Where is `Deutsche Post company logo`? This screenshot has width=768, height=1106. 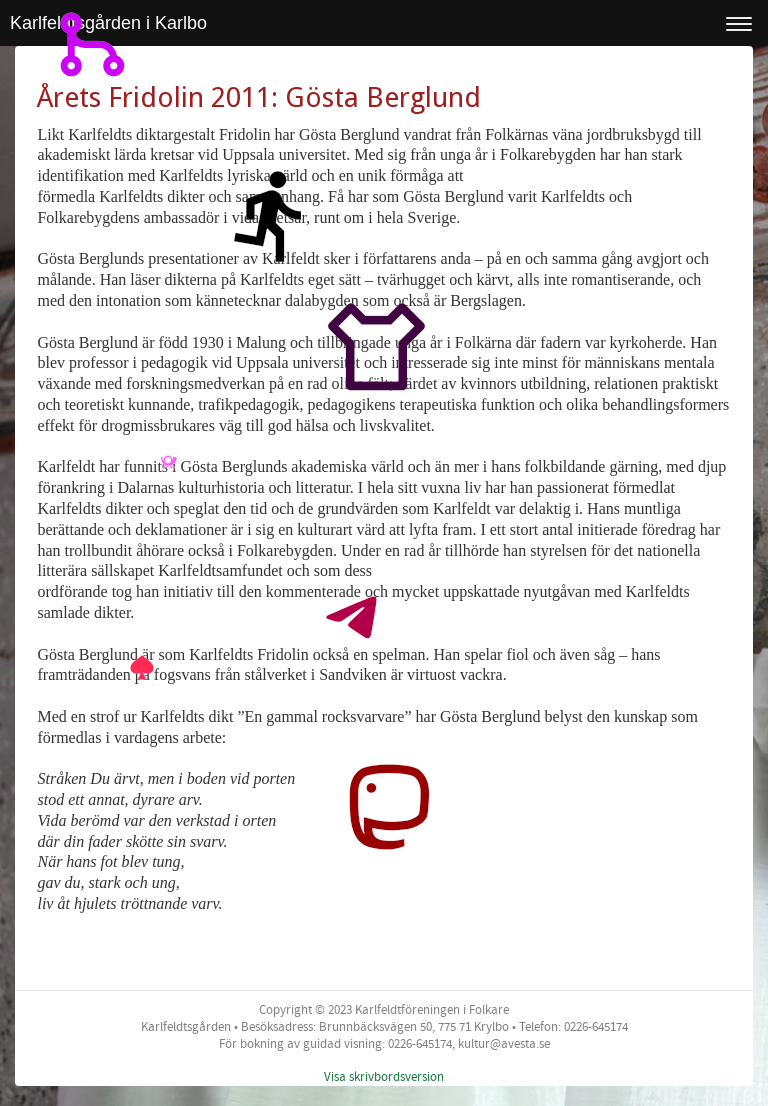
Deutsche Post company logo is located at coordinates (169, 462).